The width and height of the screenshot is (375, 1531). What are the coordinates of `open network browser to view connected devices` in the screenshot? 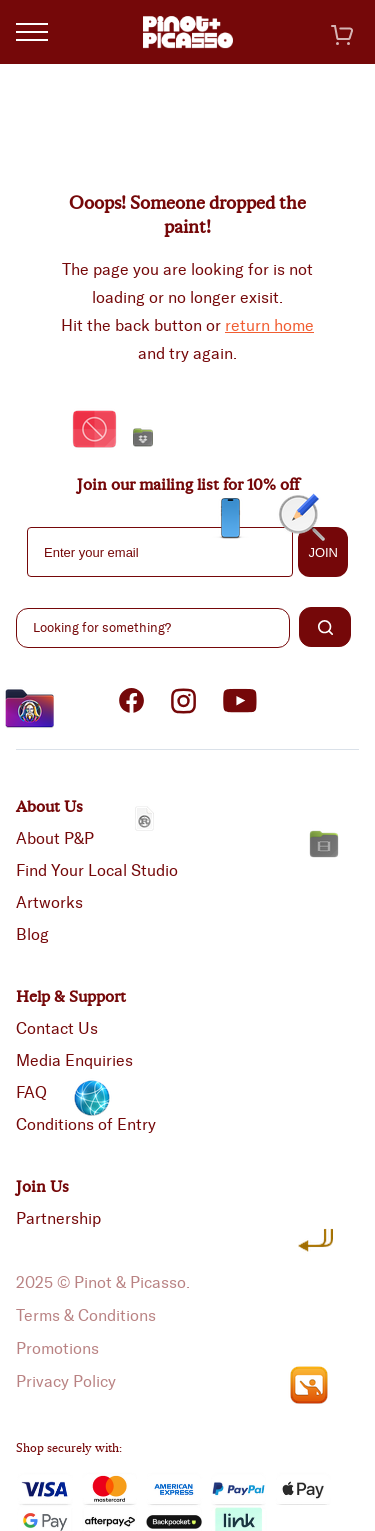 It's located at (92, 1098).